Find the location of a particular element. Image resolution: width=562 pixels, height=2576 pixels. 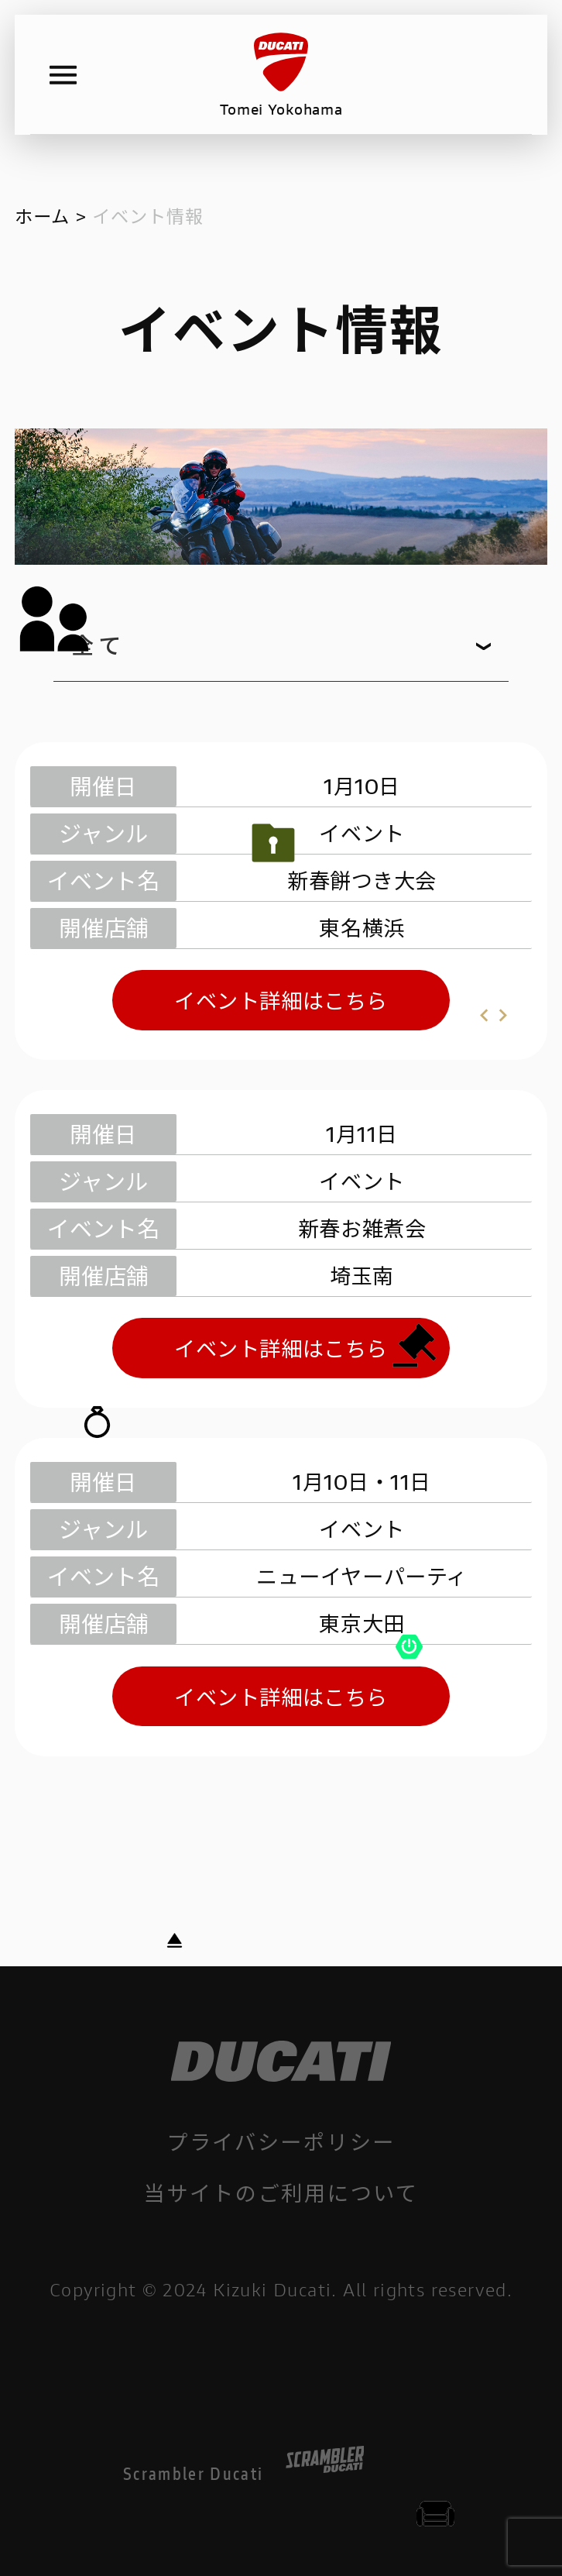

apache couchdb database service is located at coordinates (435, 2513).